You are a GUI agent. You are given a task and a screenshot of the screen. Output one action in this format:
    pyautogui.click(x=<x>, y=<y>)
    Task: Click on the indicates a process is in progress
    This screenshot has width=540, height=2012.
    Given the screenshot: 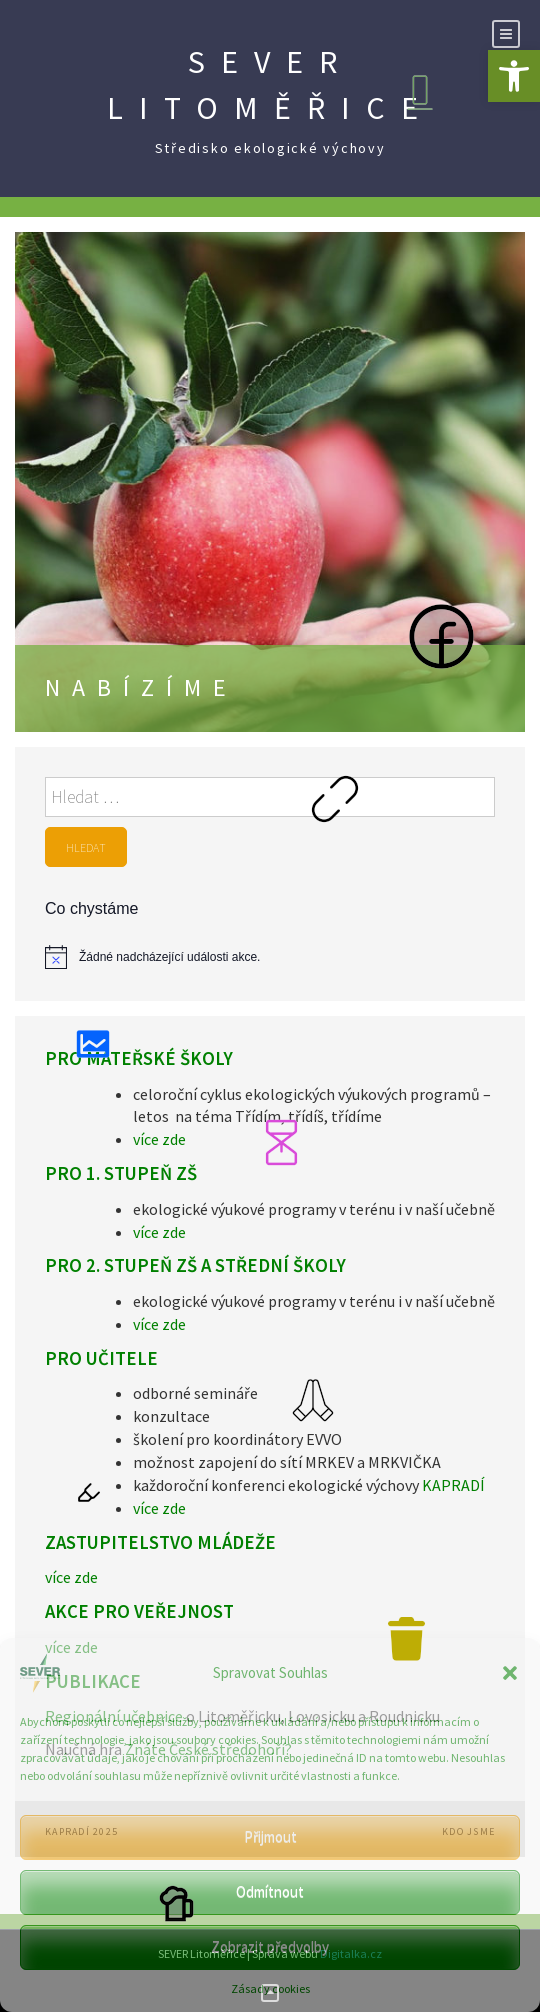 What is the action you would take?
    pyautogui.click(x=281, y=1142)
    